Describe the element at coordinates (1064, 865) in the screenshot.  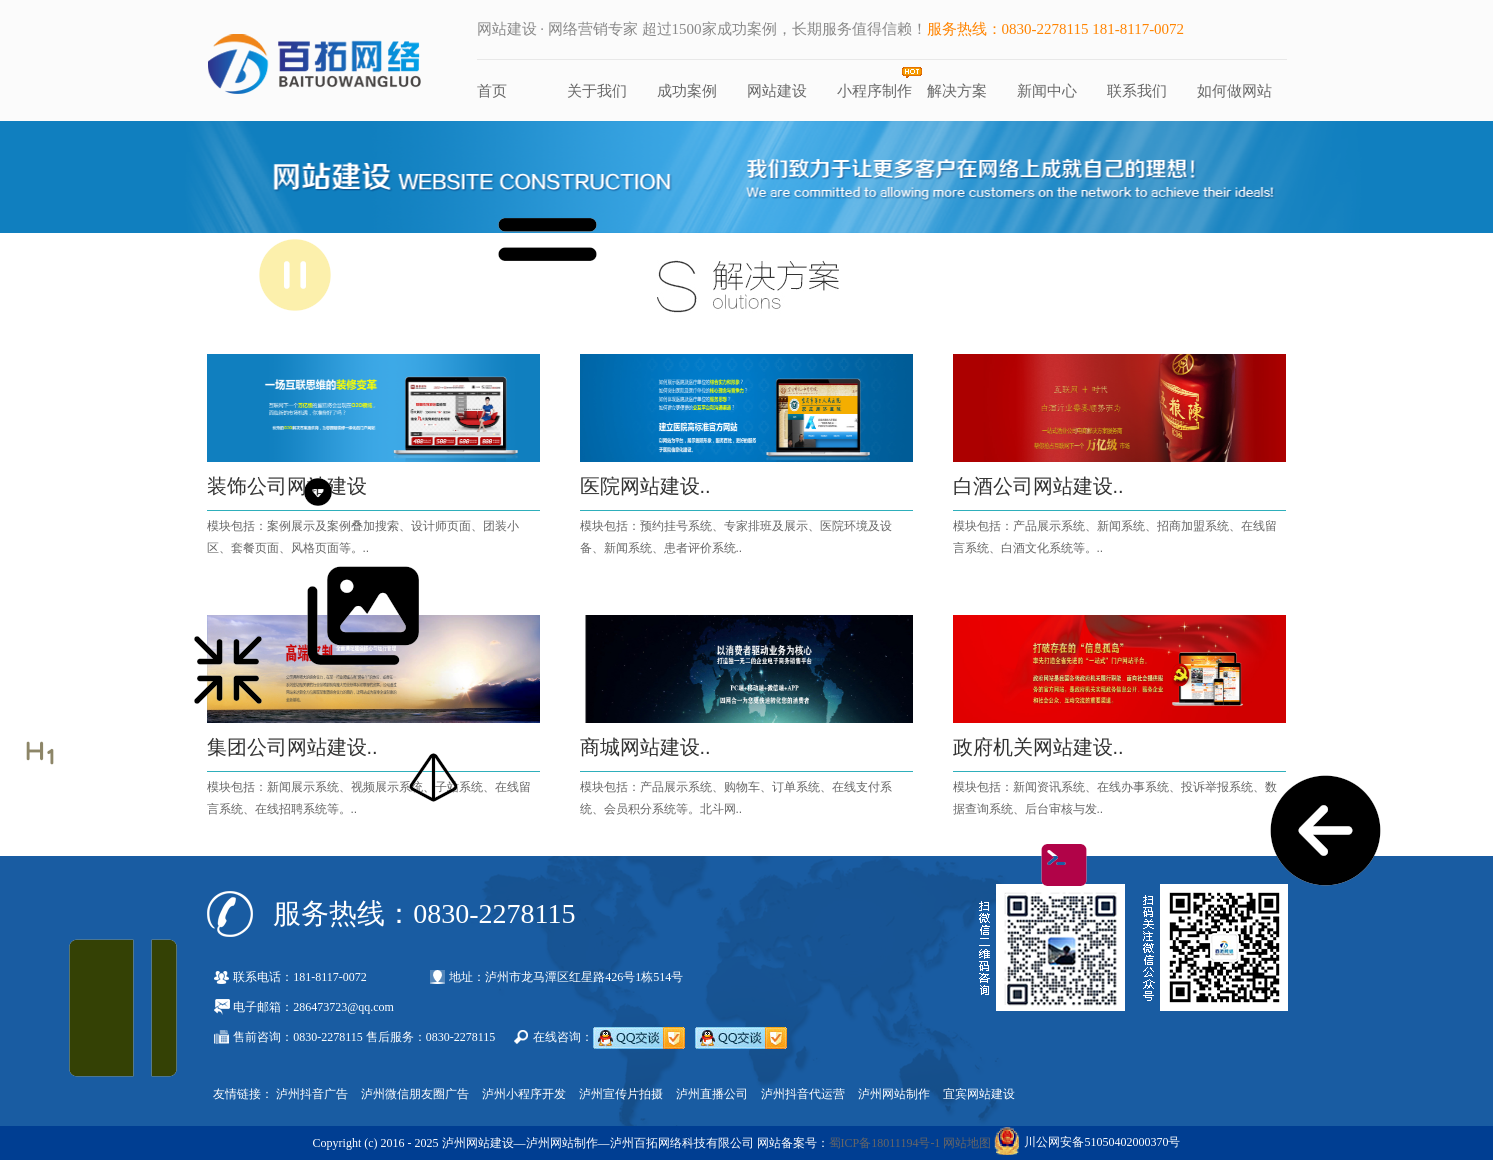
I see `open terminal or command line interface` at that location.